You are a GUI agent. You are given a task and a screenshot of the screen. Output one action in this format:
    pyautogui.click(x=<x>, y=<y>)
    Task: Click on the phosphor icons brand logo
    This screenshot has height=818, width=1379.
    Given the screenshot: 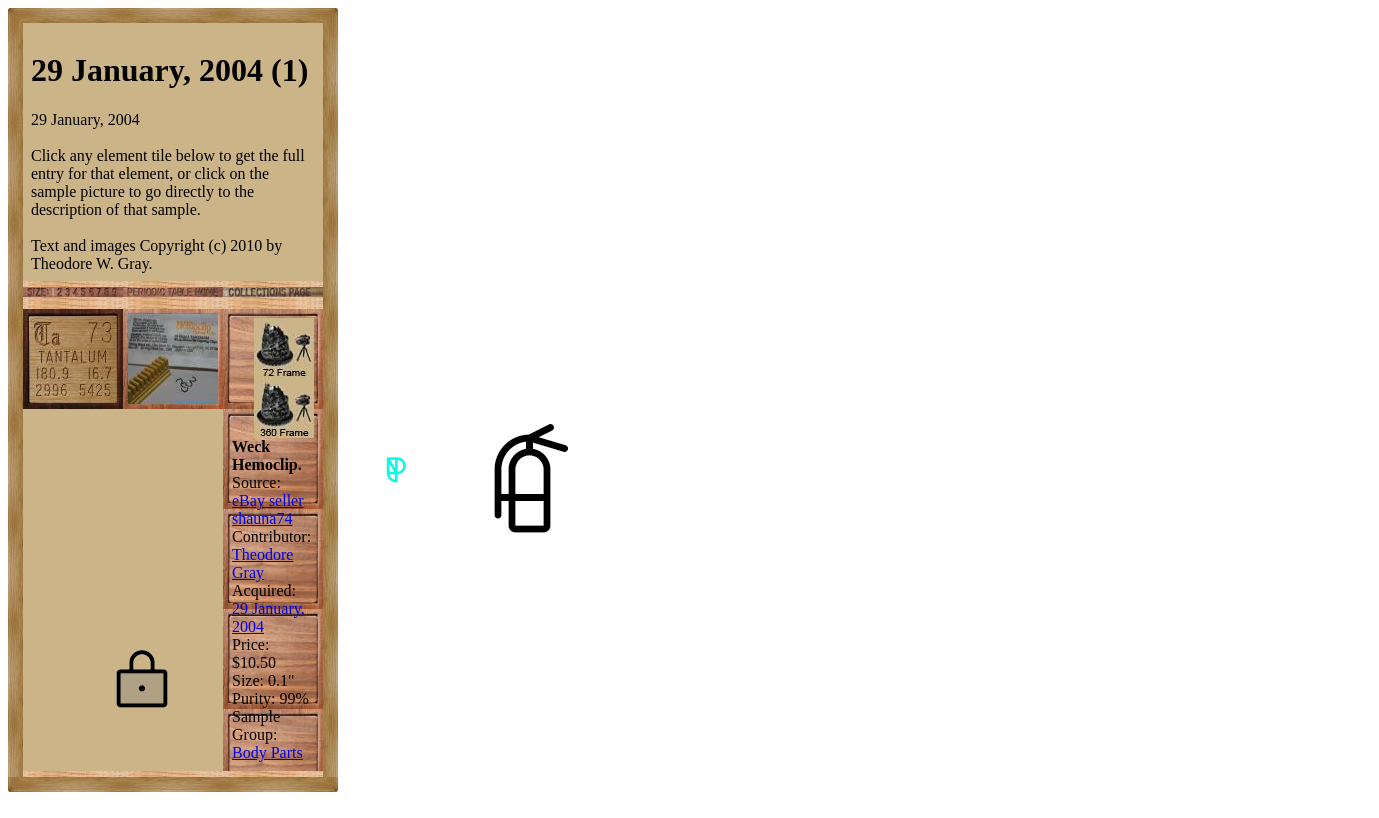 What is the action you would take?
    pyautogui.click(x=394, y=468)
    